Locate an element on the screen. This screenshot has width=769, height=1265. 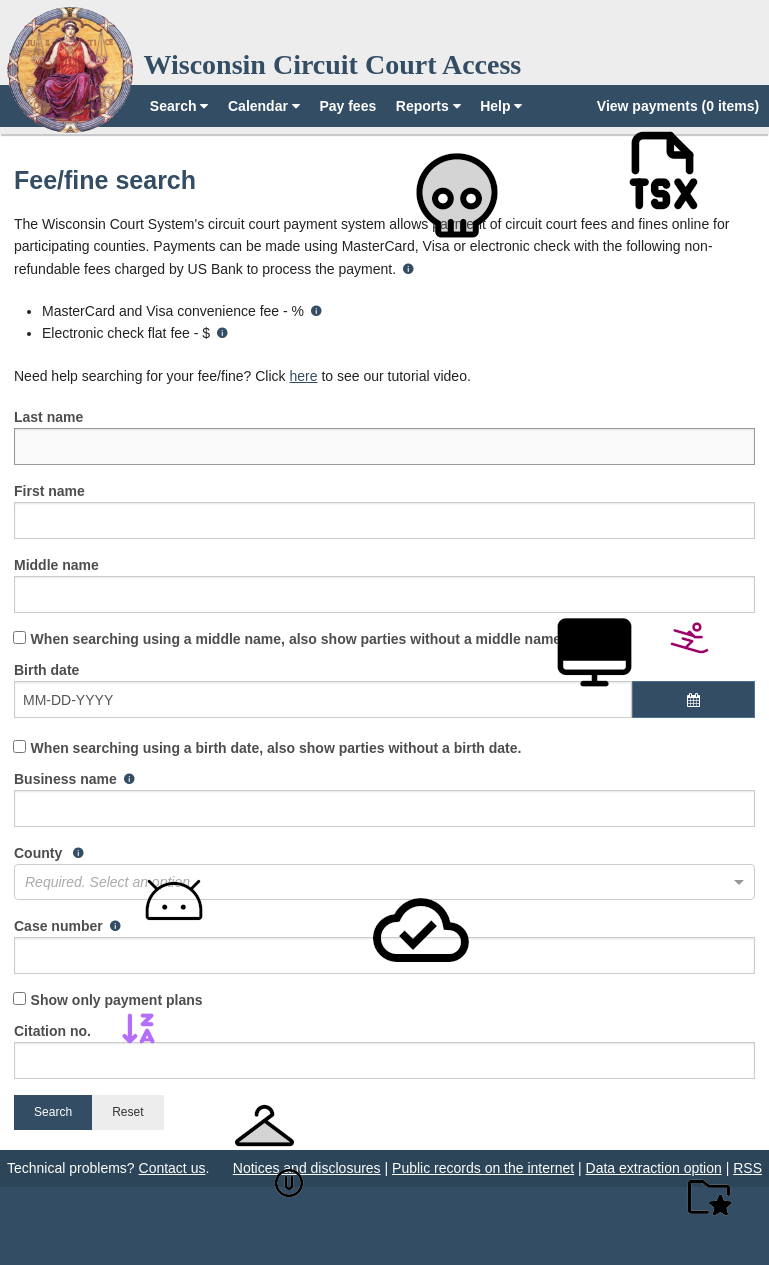
access your starred or favorite files is located at coordinates (709, 1196).